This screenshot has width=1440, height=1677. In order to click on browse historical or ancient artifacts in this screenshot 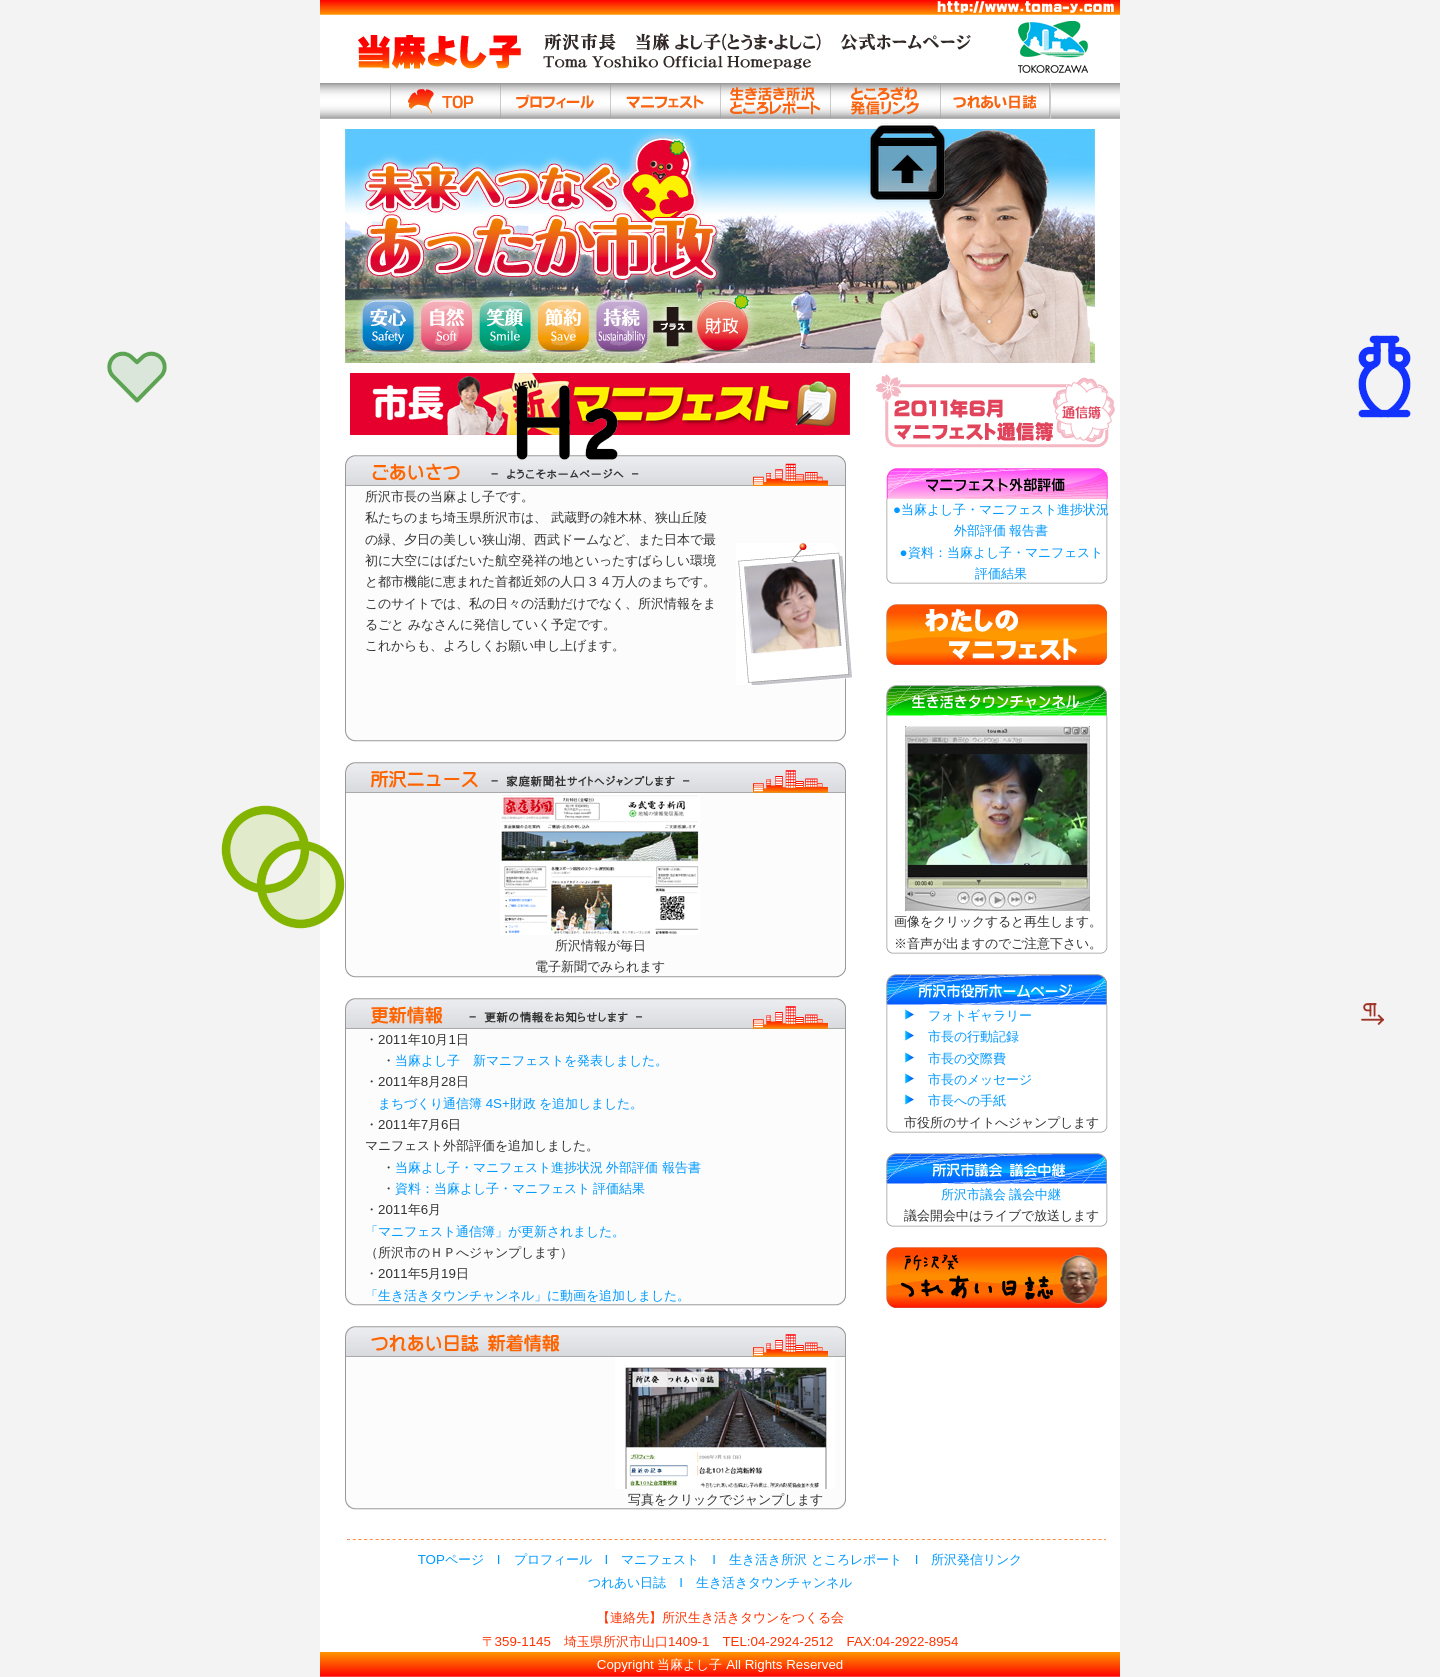, I will do `click(1384, 376)`.